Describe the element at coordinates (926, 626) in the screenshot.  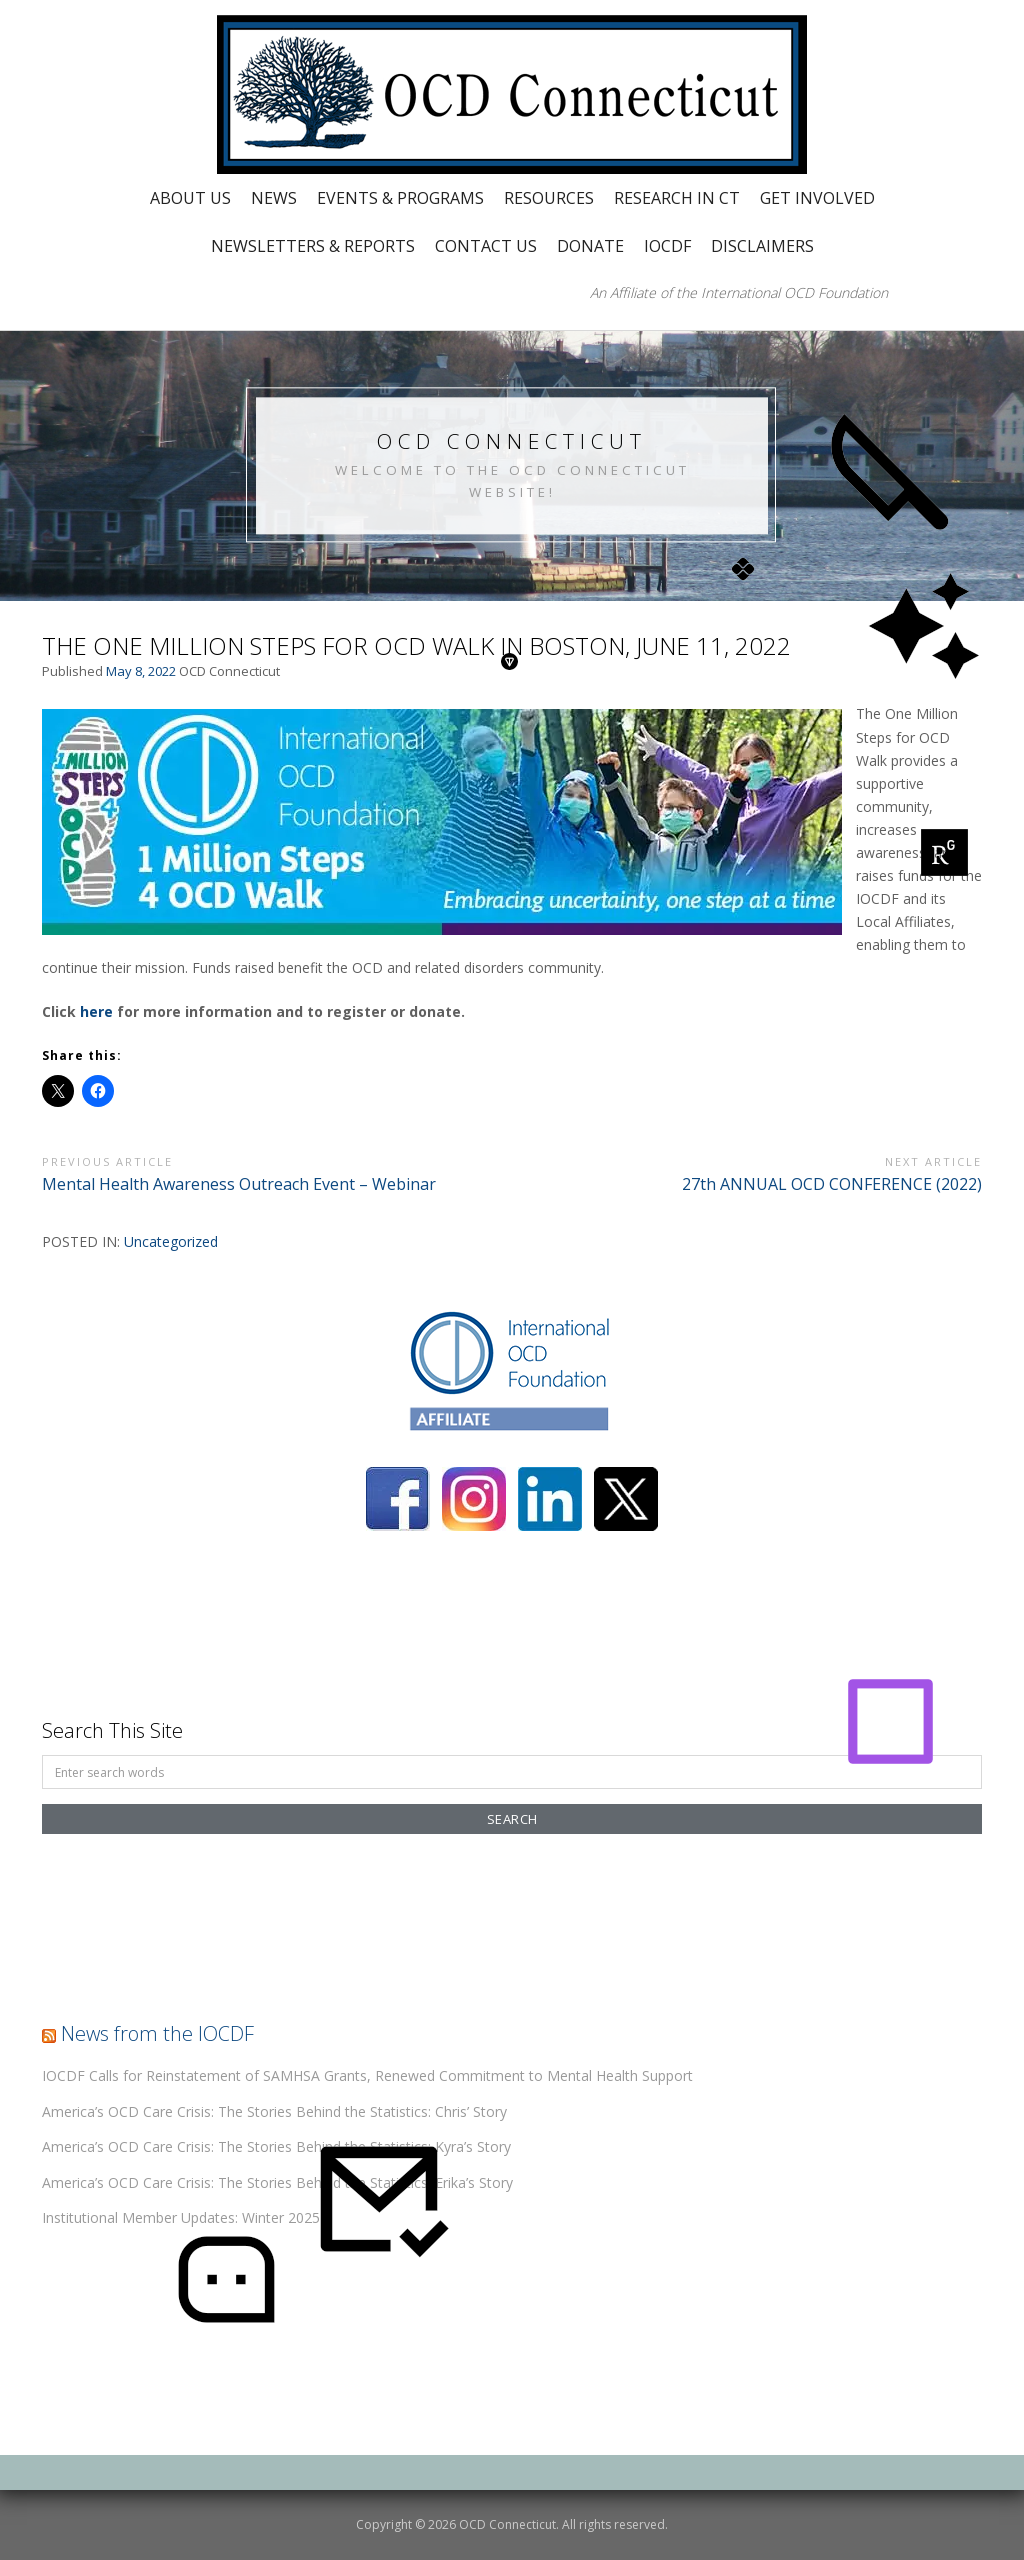
I see `indicates AI-generated or enhanced content` at that location.